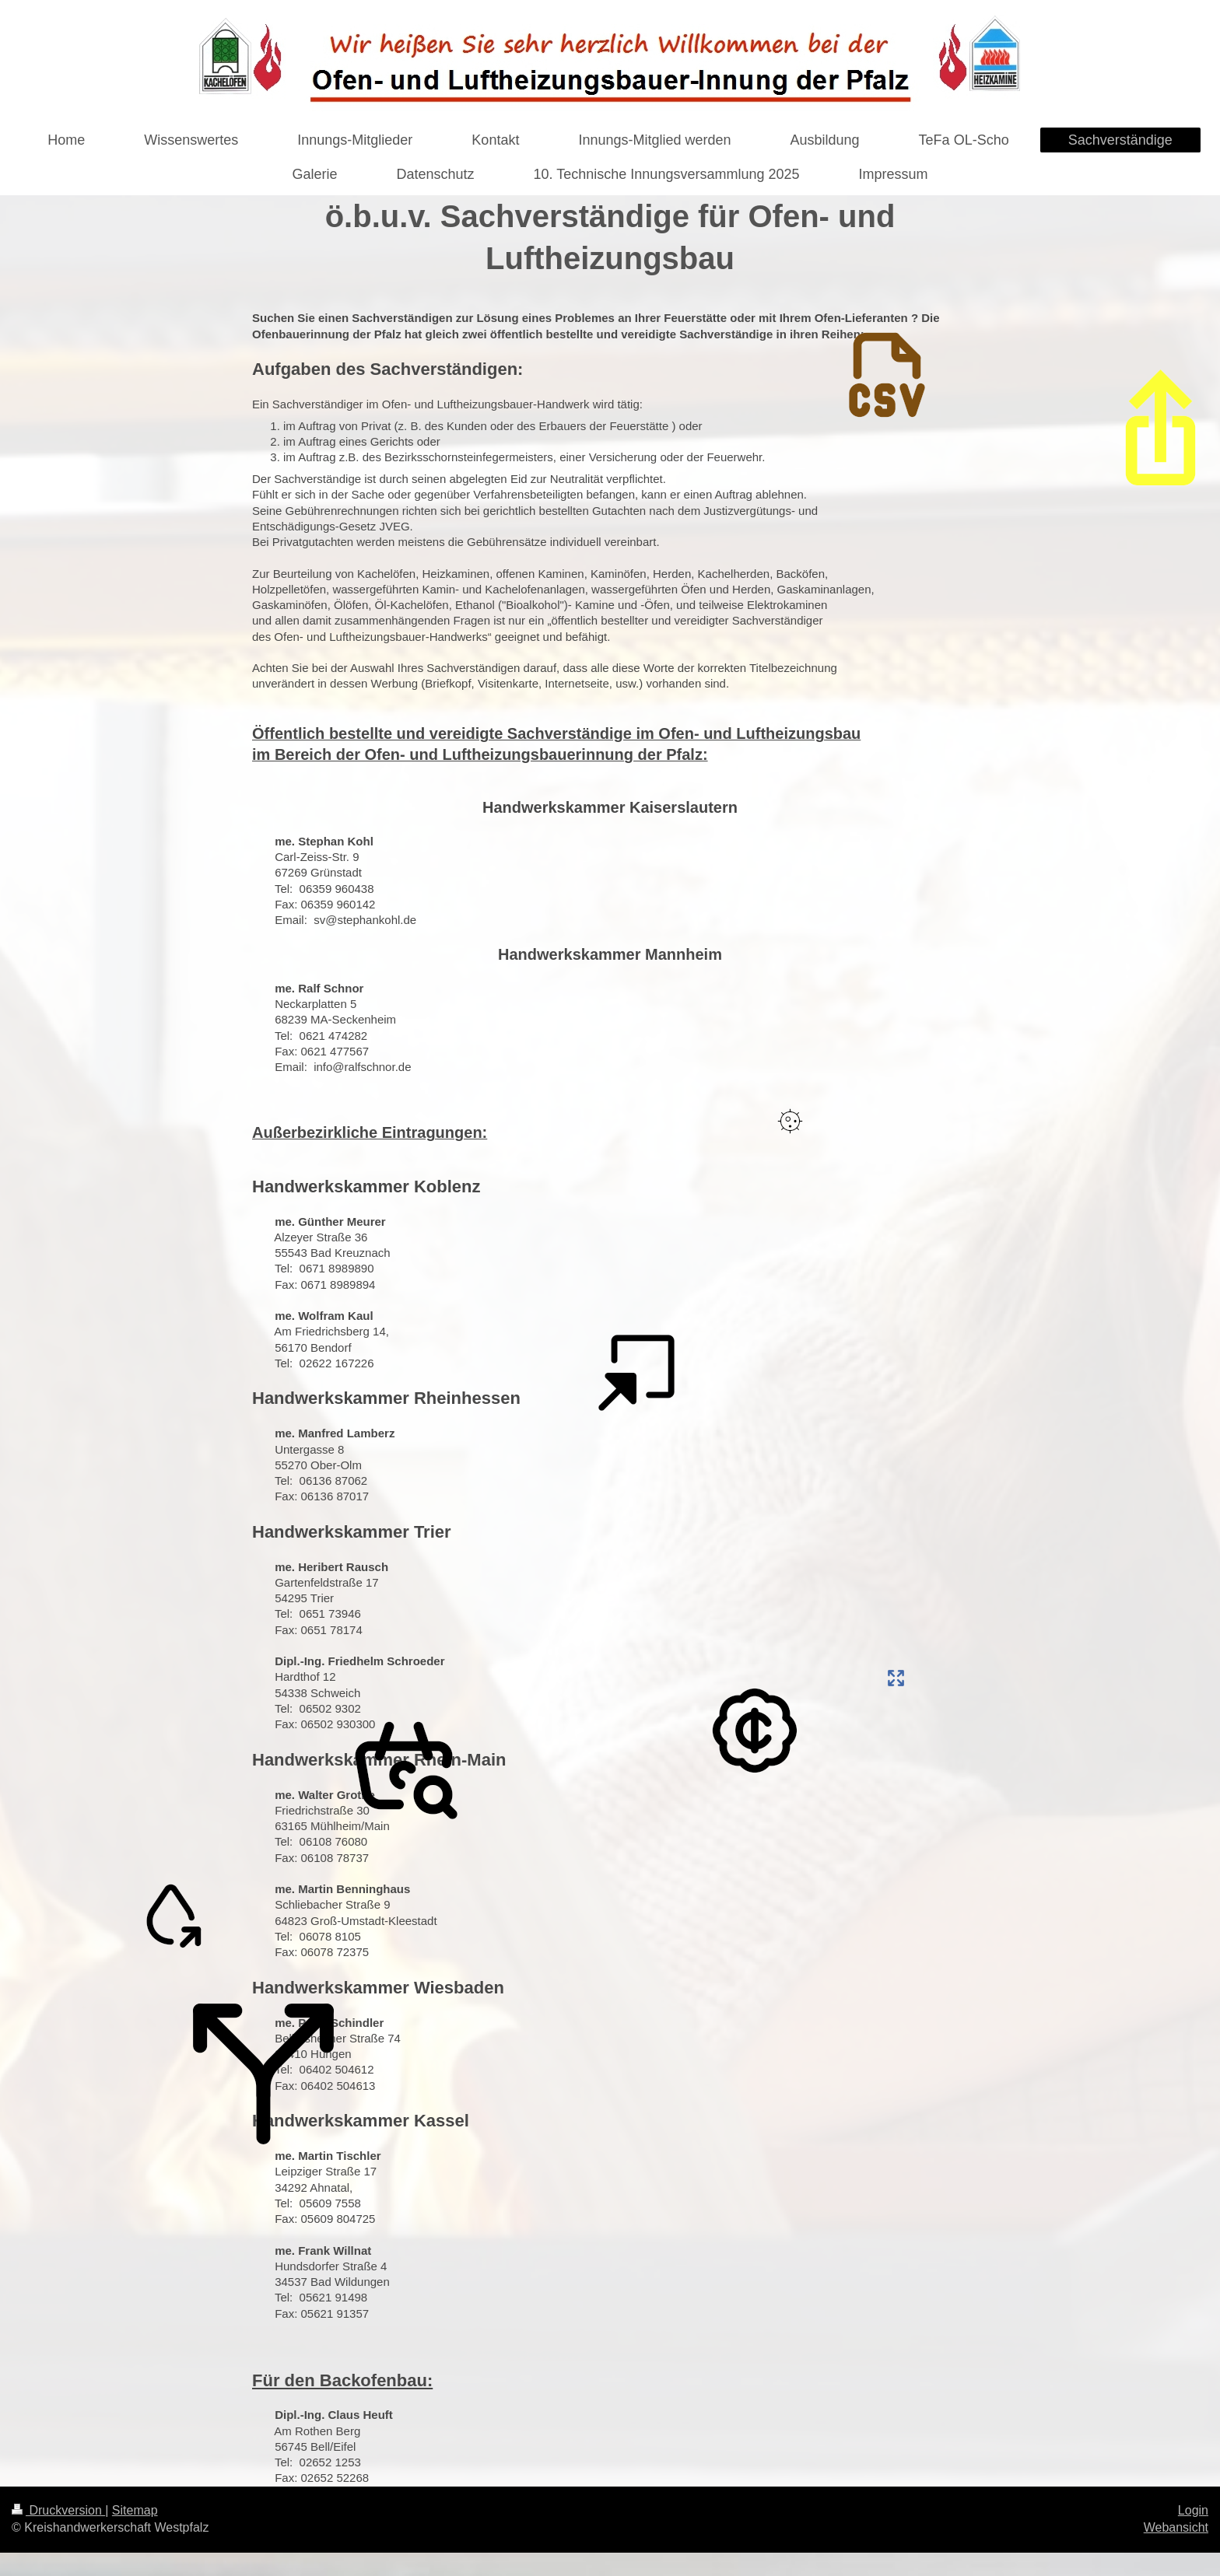 Image resolution: width=1220 pixels, height=2576 pixels. Describe the element at coordinates (755, 1731) in the screenshot. I see `view cent-based pricing or rewards` at that location.